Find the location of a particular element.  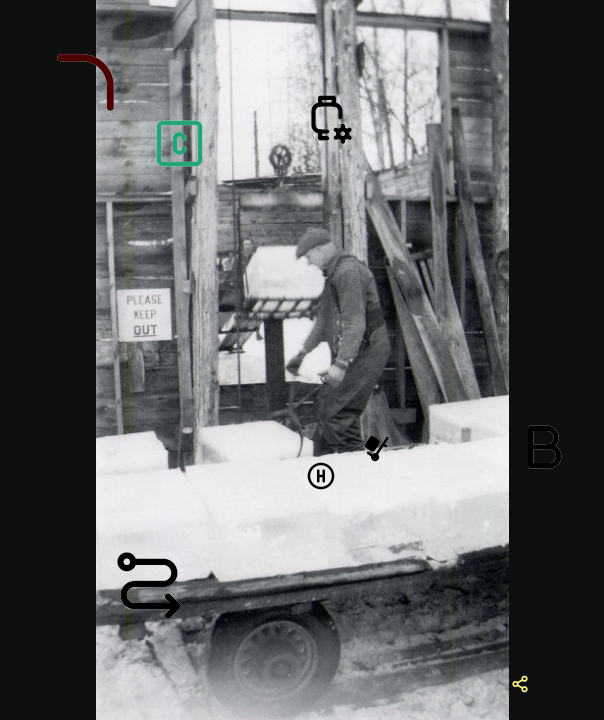

locate nearby hospitals or medical facilities is located at coordinates (321, 476).